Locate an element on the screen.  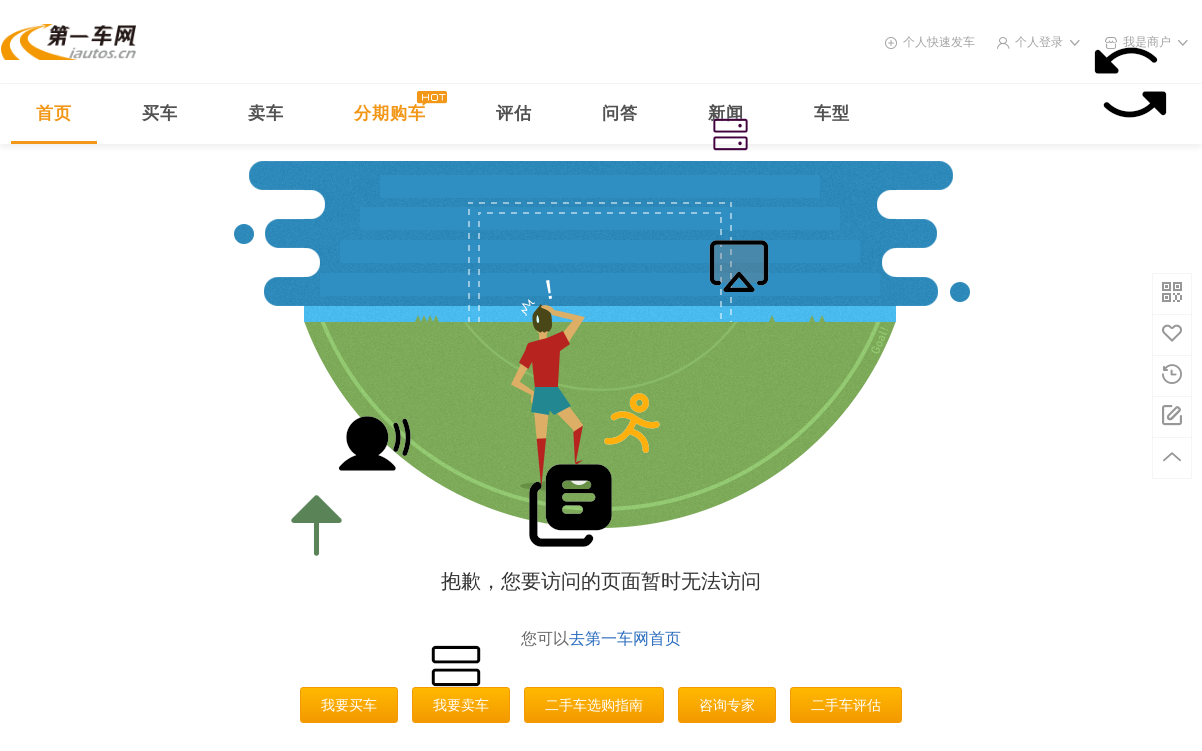
switch to row view layout is located at coordinates (456, 666).